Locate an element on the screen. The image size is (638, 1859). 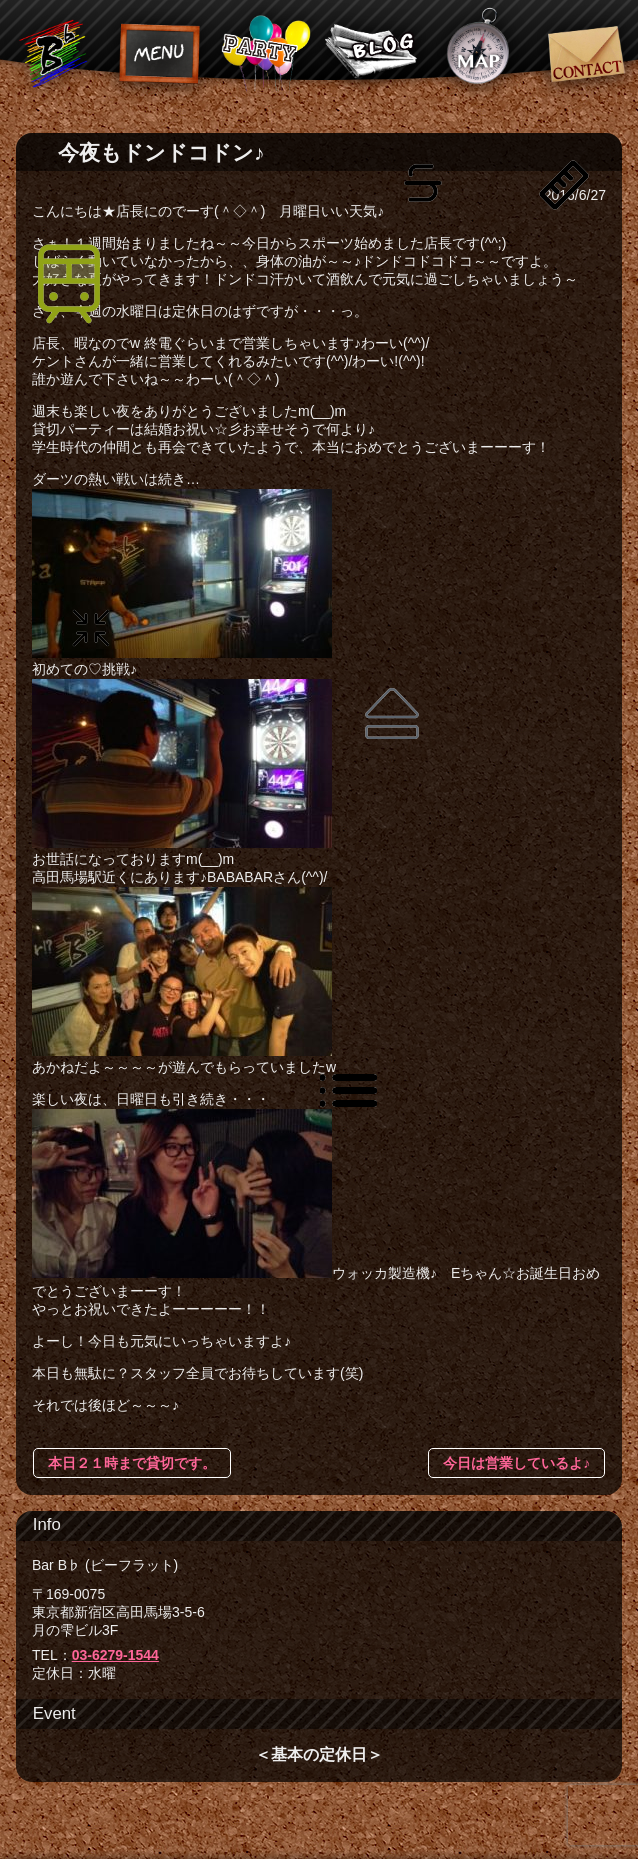
access train schedules or rail services is located at coordinates (69, 281).